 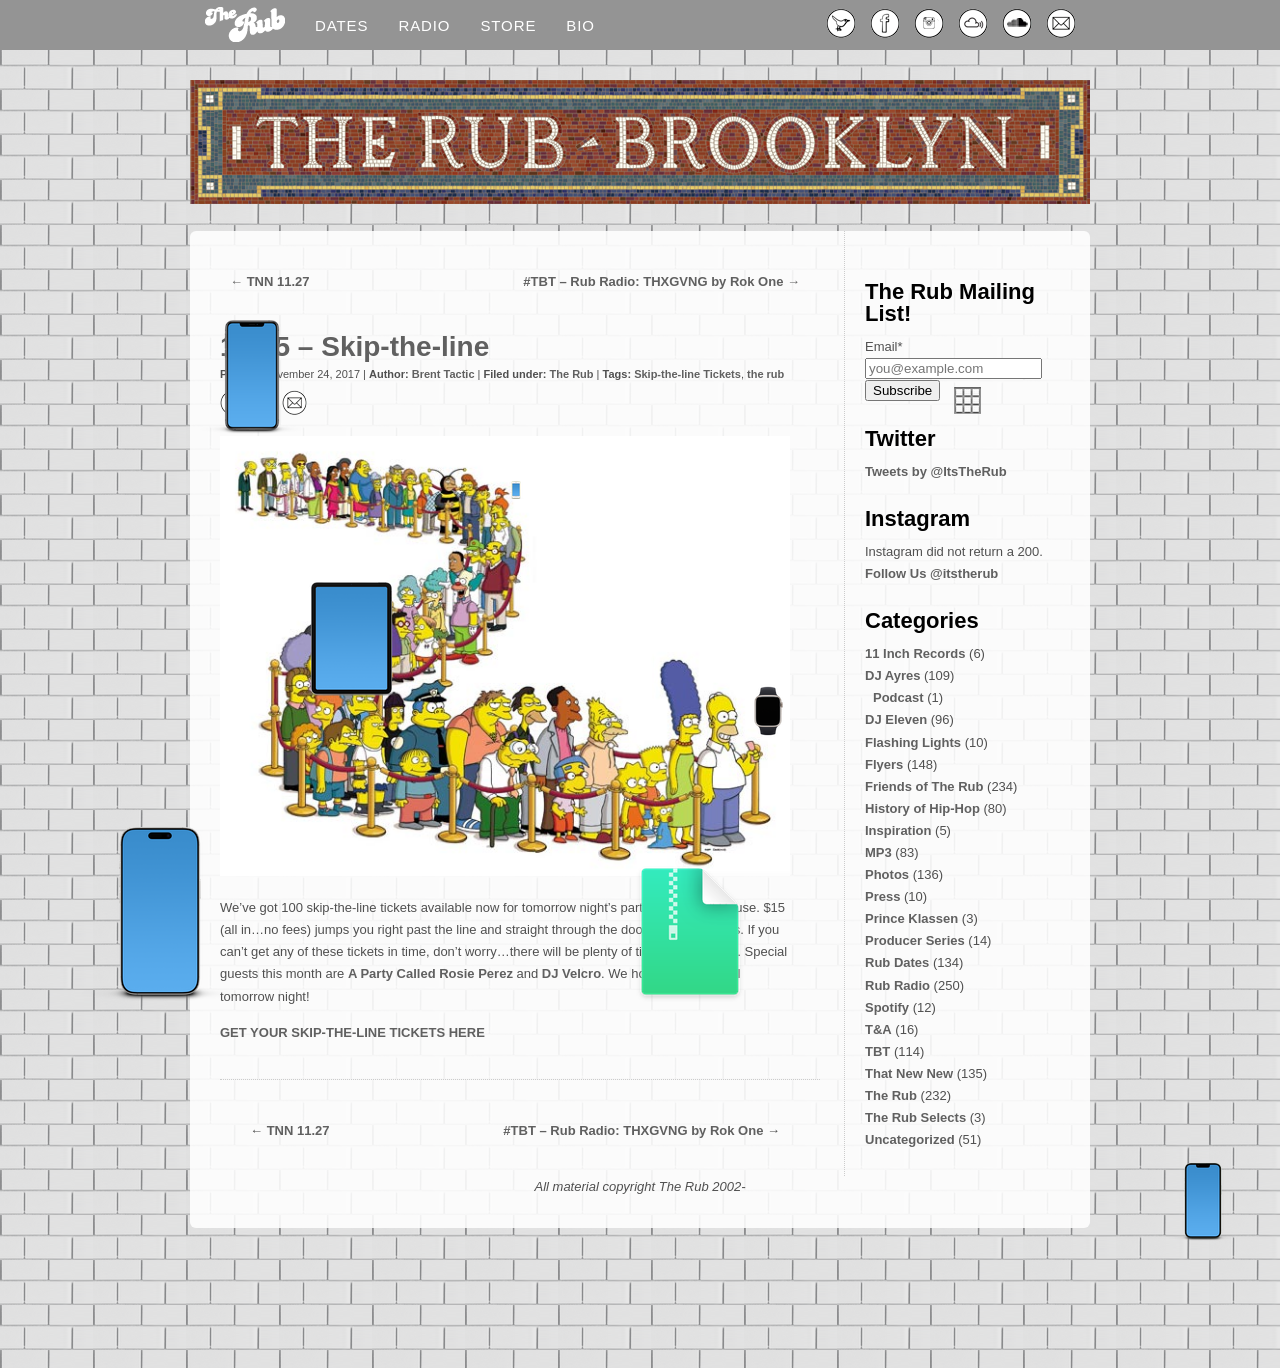 I want to click on iPhone XS Max device icon, so click(x=252, y=377).